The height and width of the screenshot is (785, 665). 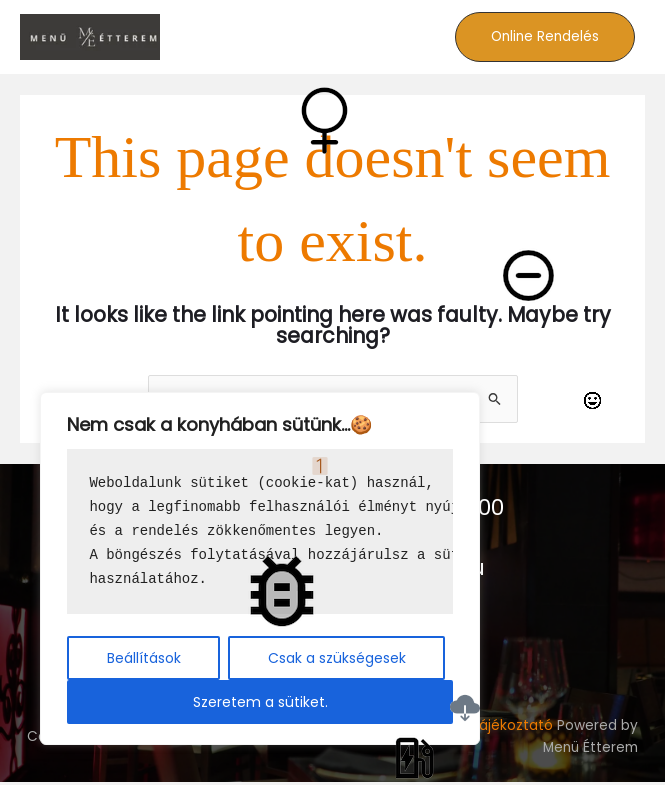 What do you see at coordinates (592, 400) in the screenshot?
I see `tag people in a photo` at bounding box center [592, 400].